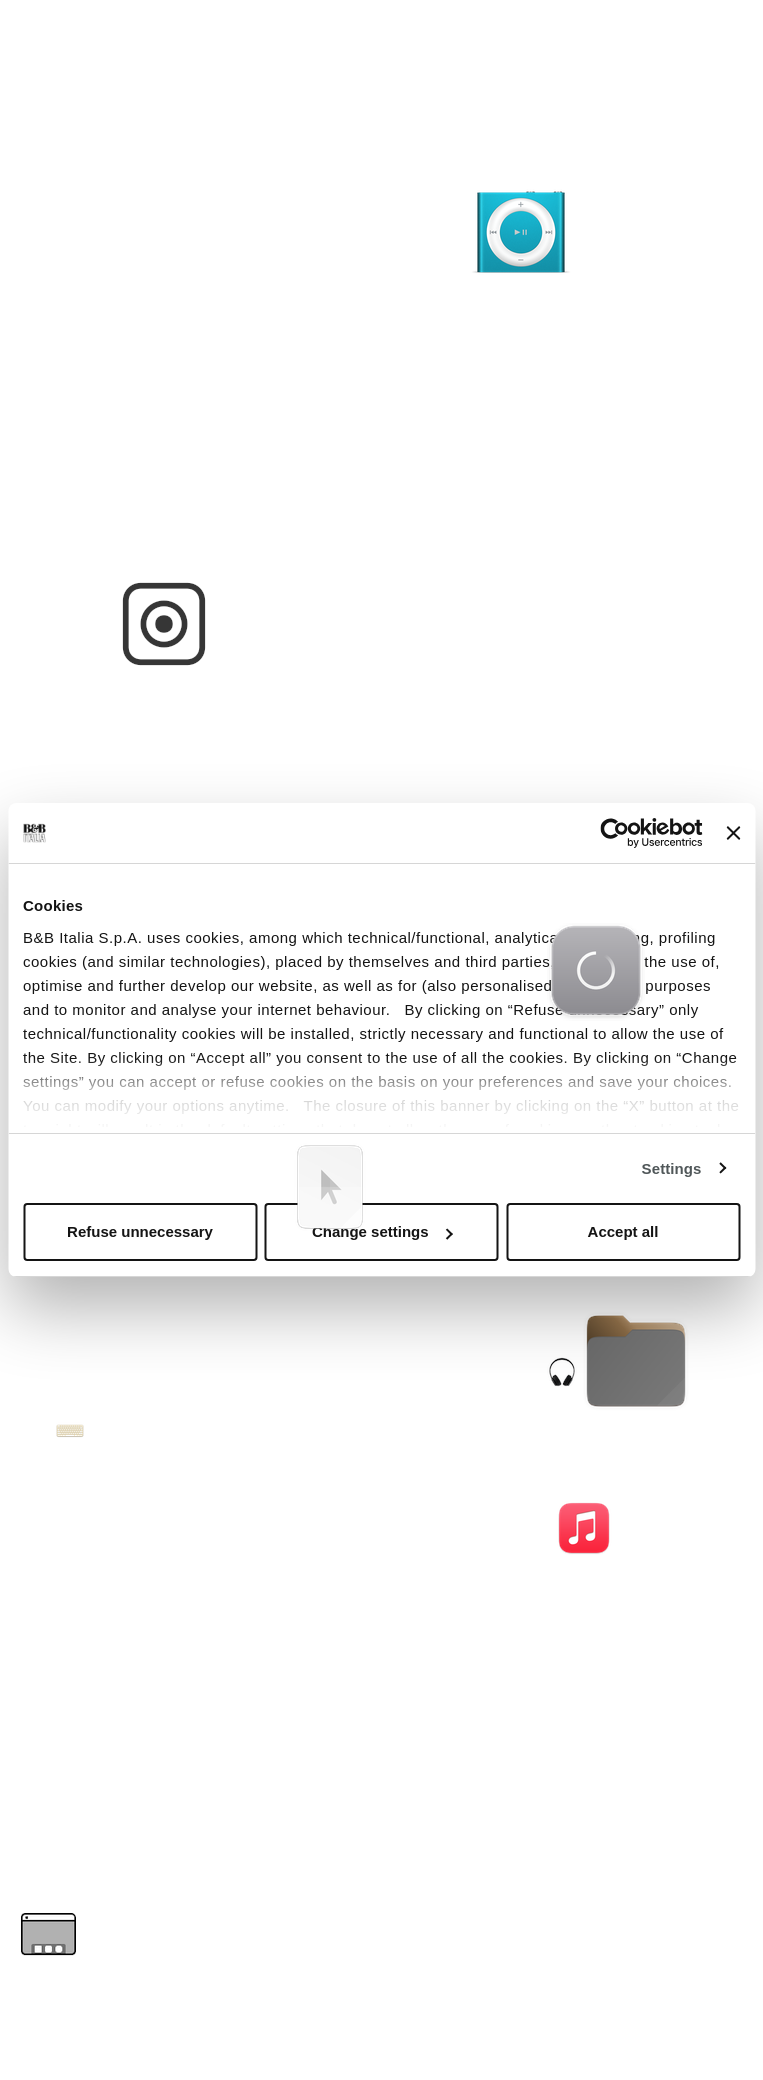 The image size is (763, 2080). I want to click on open file folder, so click(636, 1361).